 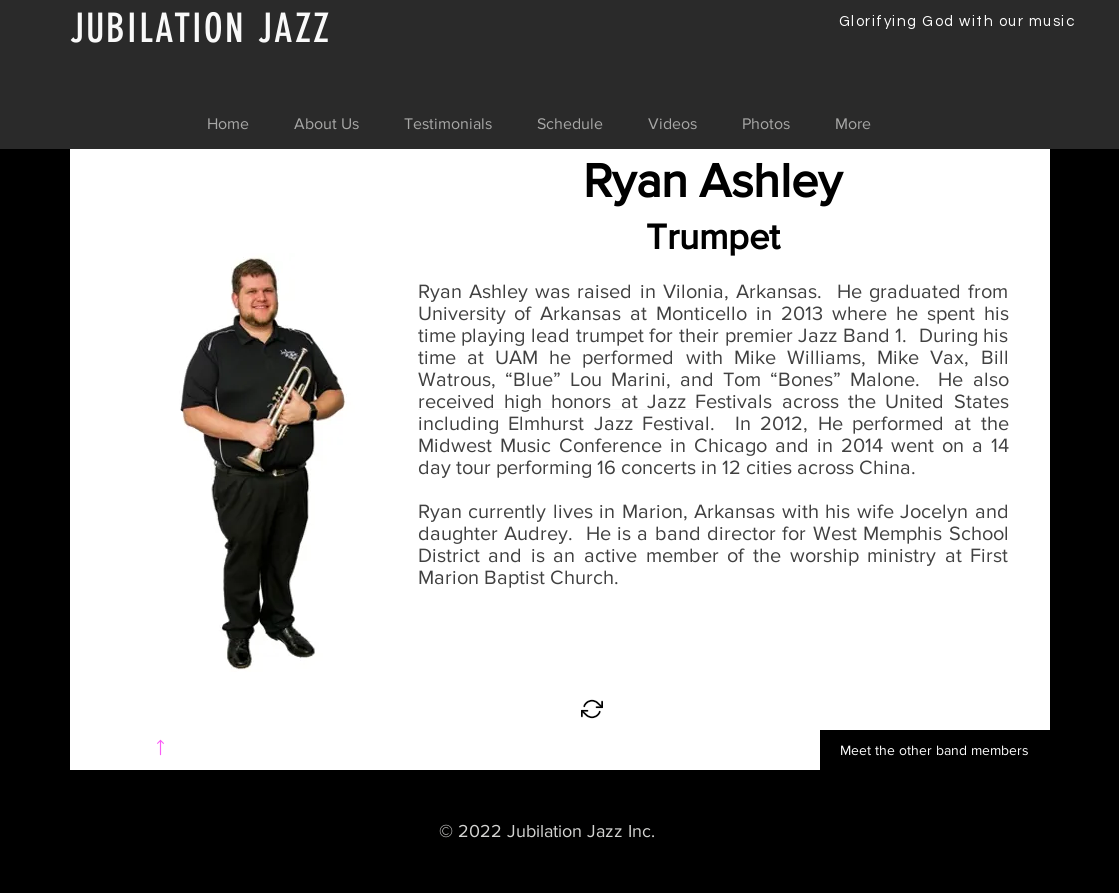 I want to click on scroll to top of page, so click(x=160, y=747).